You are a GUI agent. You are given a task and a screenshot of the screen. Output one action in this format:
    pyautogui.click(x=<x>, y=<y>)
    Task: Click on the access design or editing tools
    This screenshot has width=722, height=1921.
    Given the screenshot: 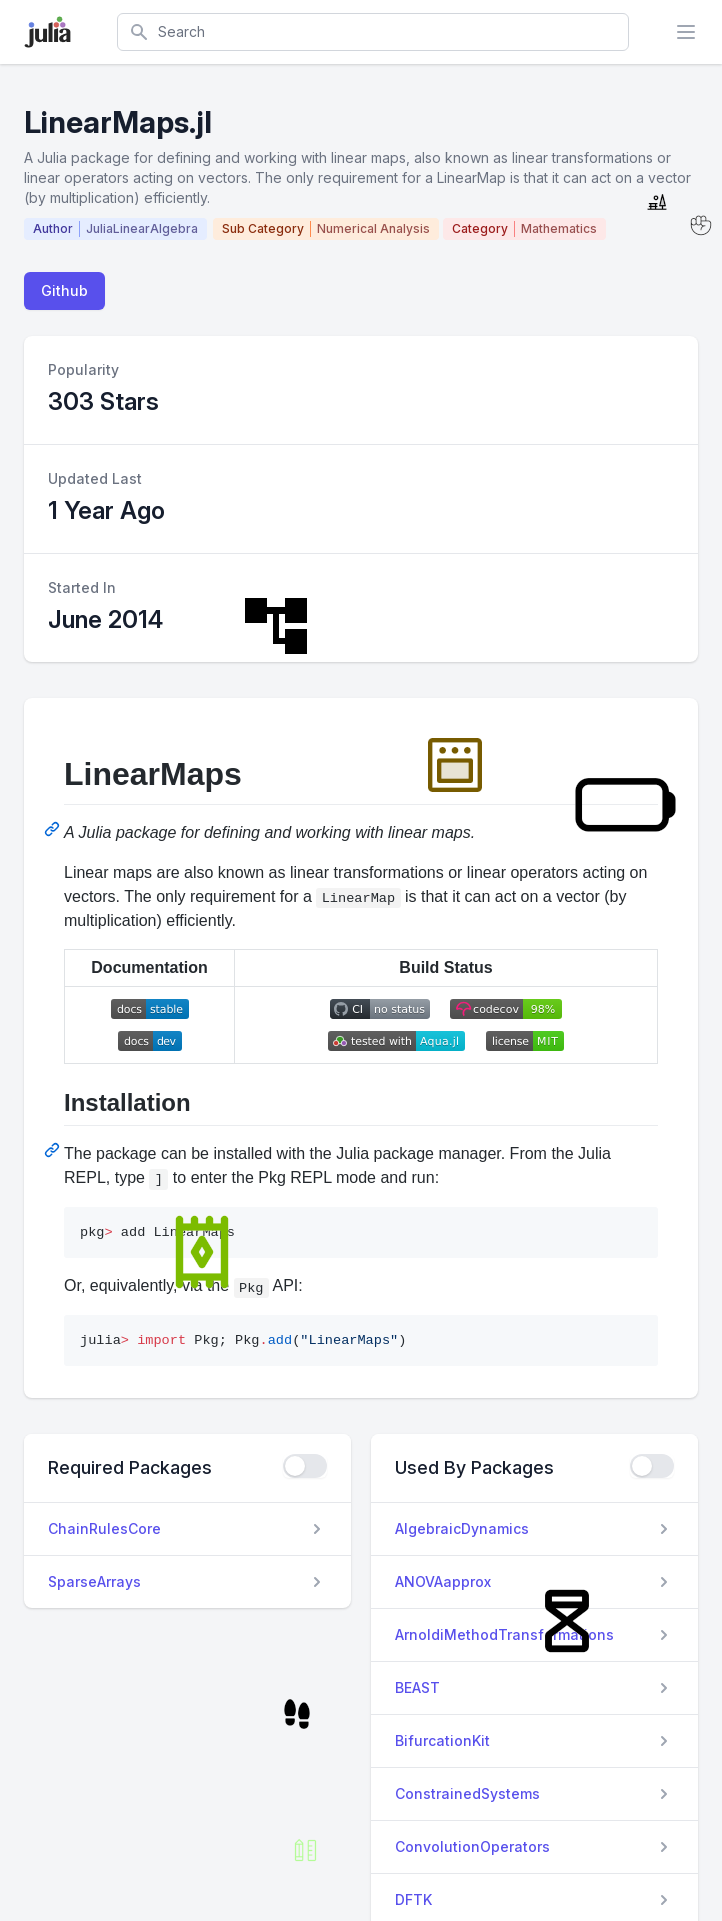 What is the action you would take?
    pyautogui.click(x=305, y=1850)
    